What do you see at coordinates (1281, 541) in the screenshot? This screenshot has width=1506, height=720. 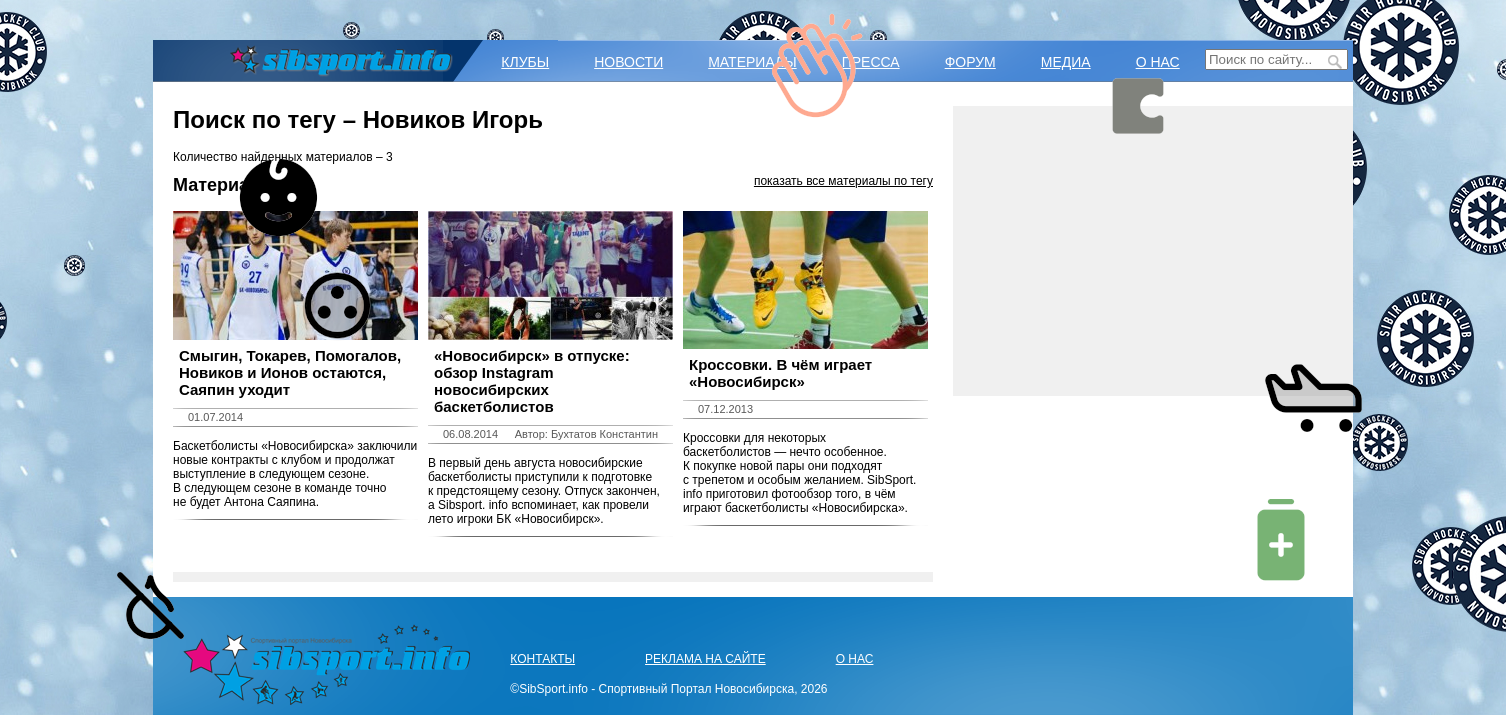 I see `add or extend battery life` at bounding box center [1281, 541].